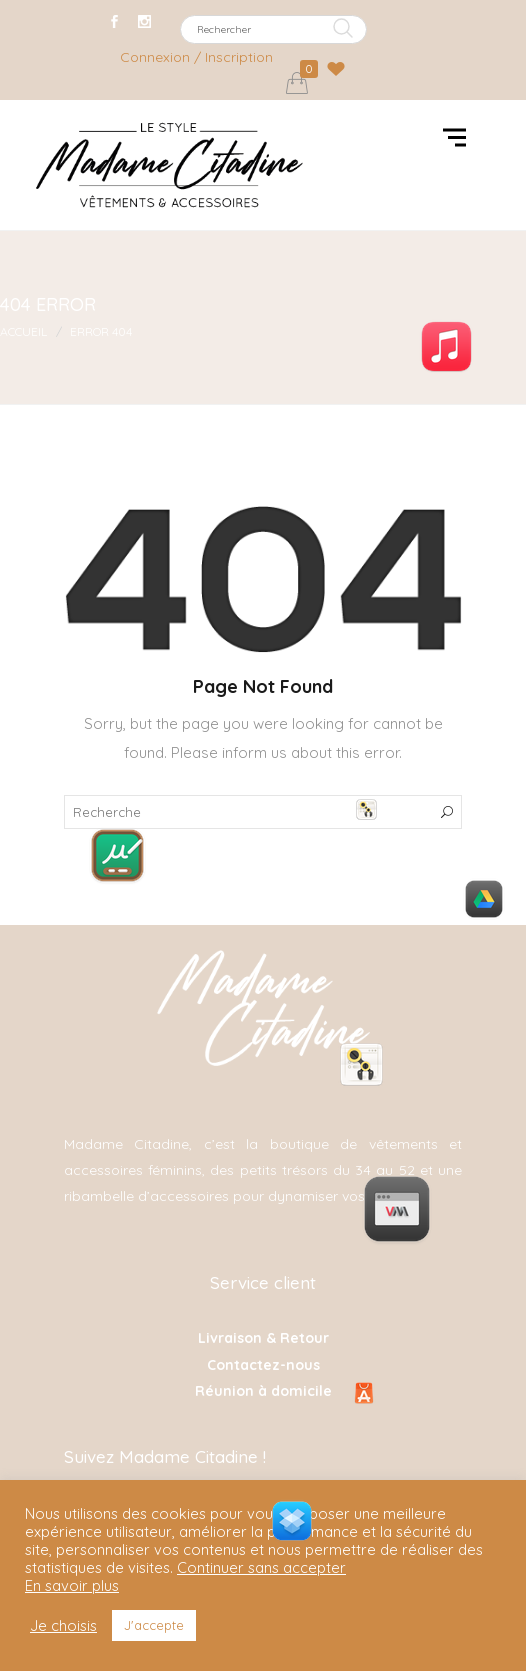 Image resolution: width=526 pixels, height=1671 pixels. I want to click on open virtual machine preferences, so click(397, 1209).